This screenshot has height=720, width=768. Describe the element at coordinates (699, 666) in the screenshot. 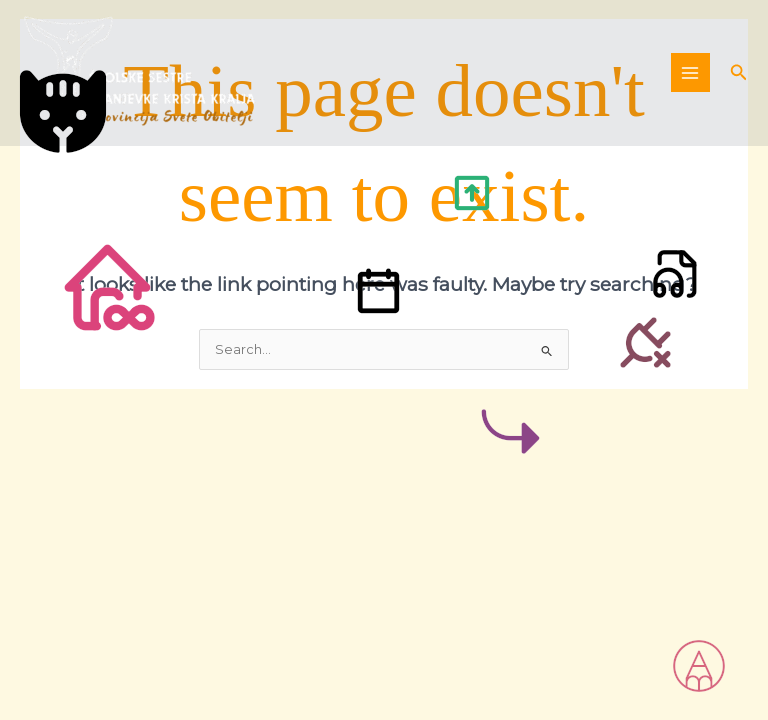

I see `edit or modify content` at that location.